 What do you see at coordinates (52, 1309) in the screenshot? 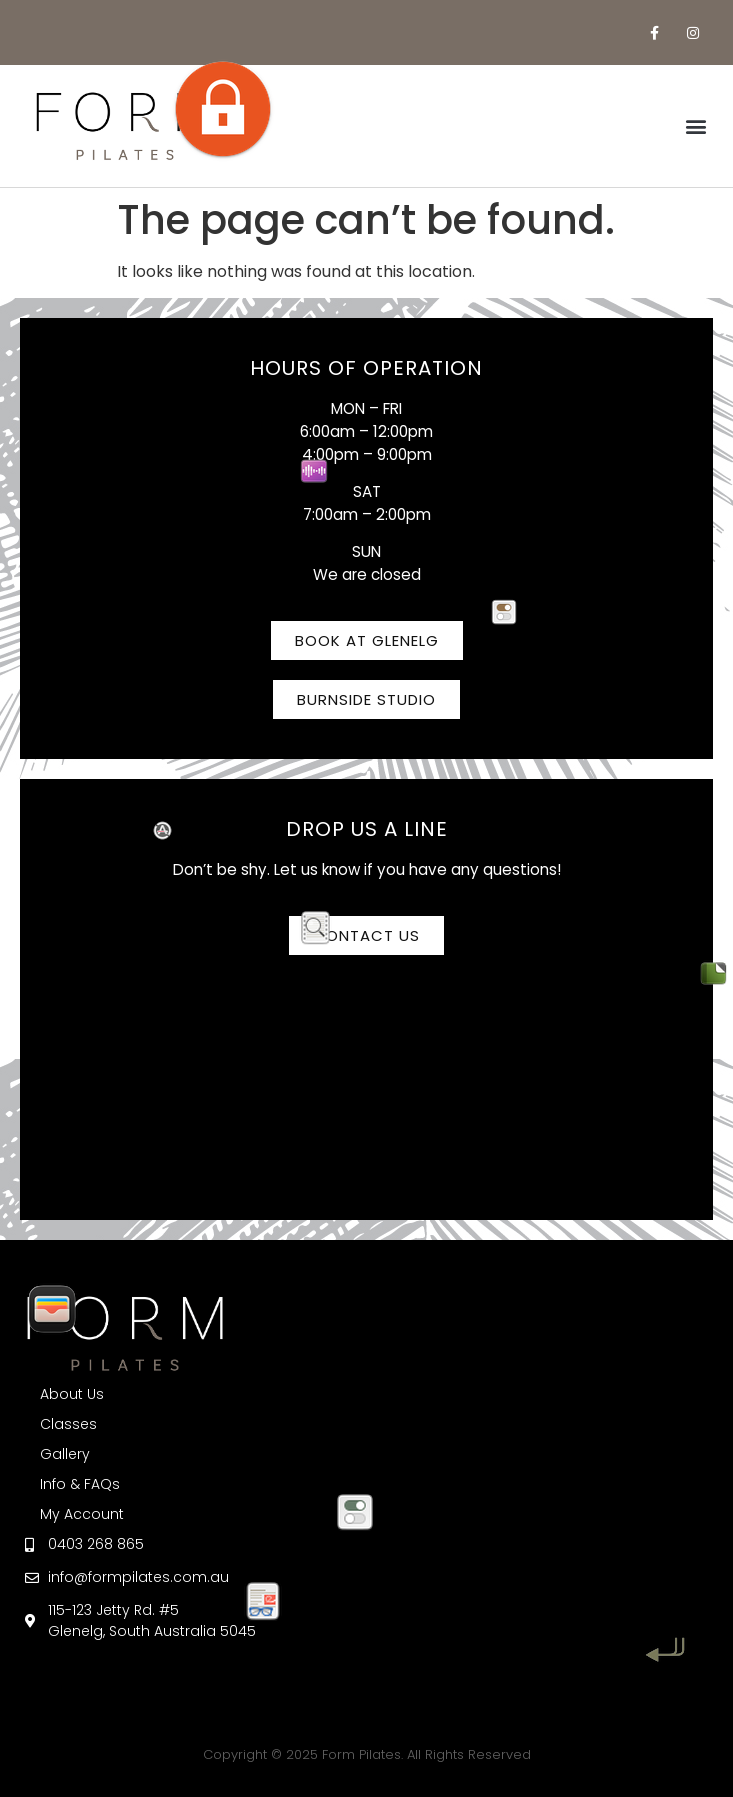
I see `open apple wallet app` at bounding box center [52, 1309].